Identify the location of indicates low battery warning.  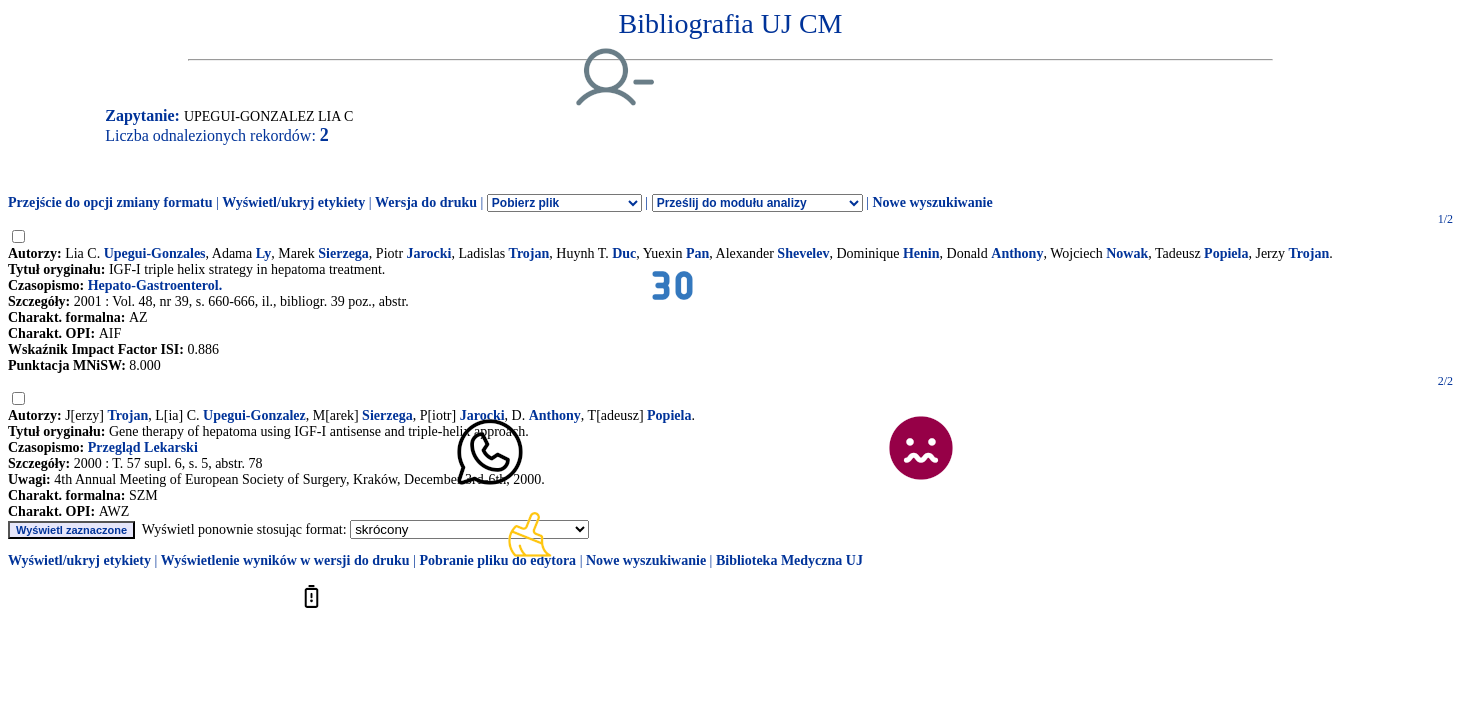
(311, 596).